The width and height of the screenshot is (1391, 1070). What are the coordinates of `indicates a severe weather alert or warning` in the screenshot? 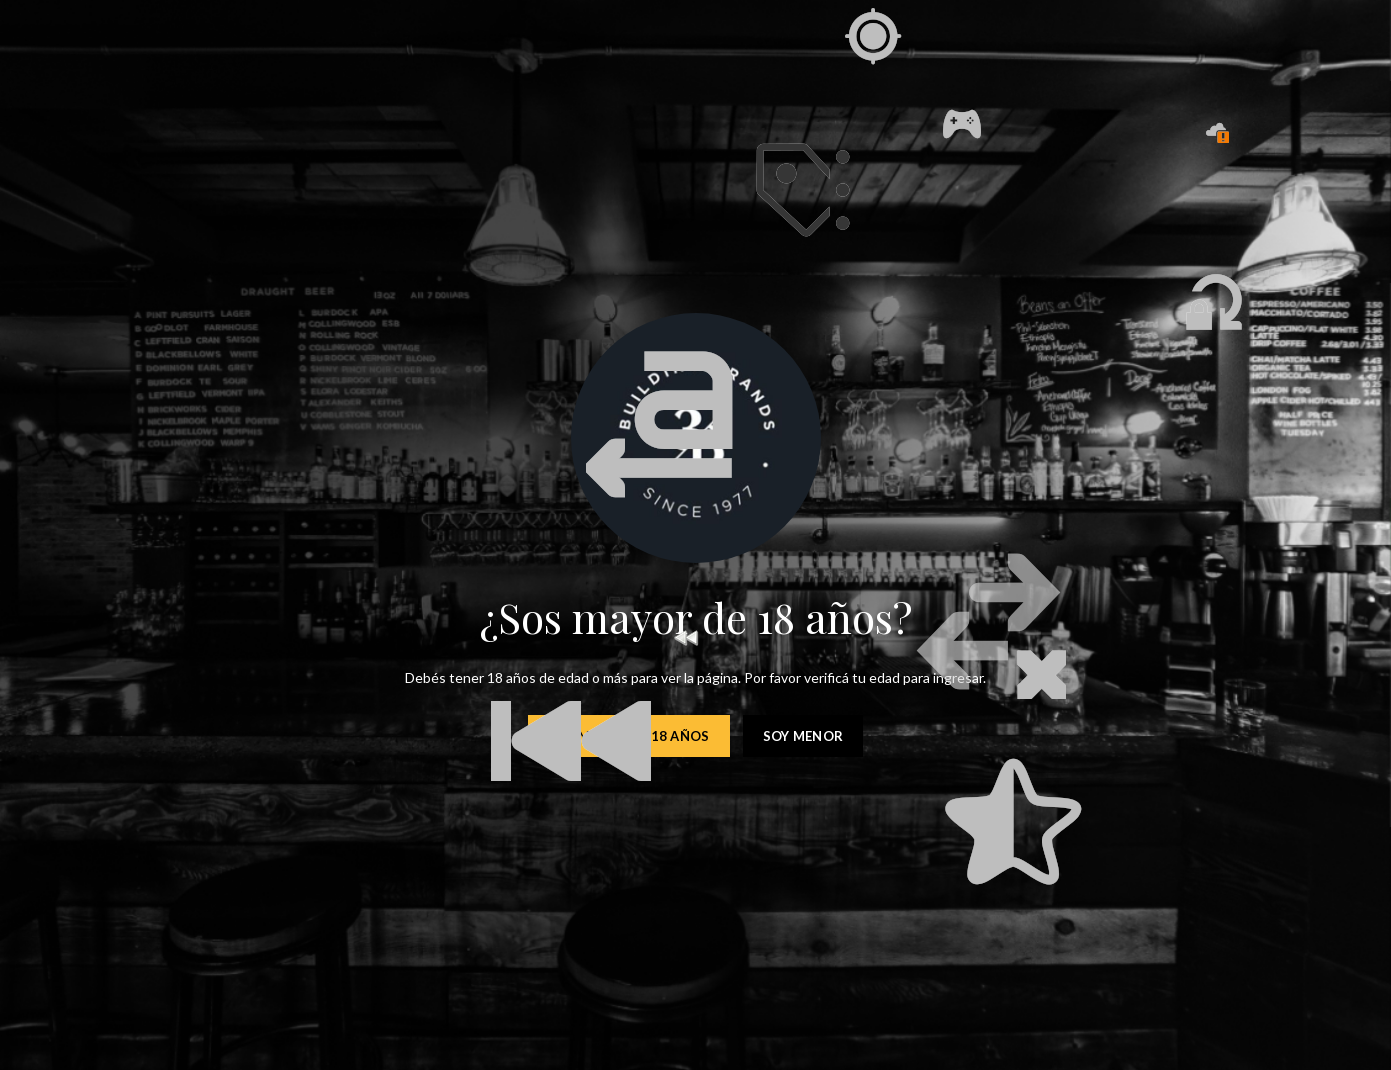 It's located at (1217, 131).